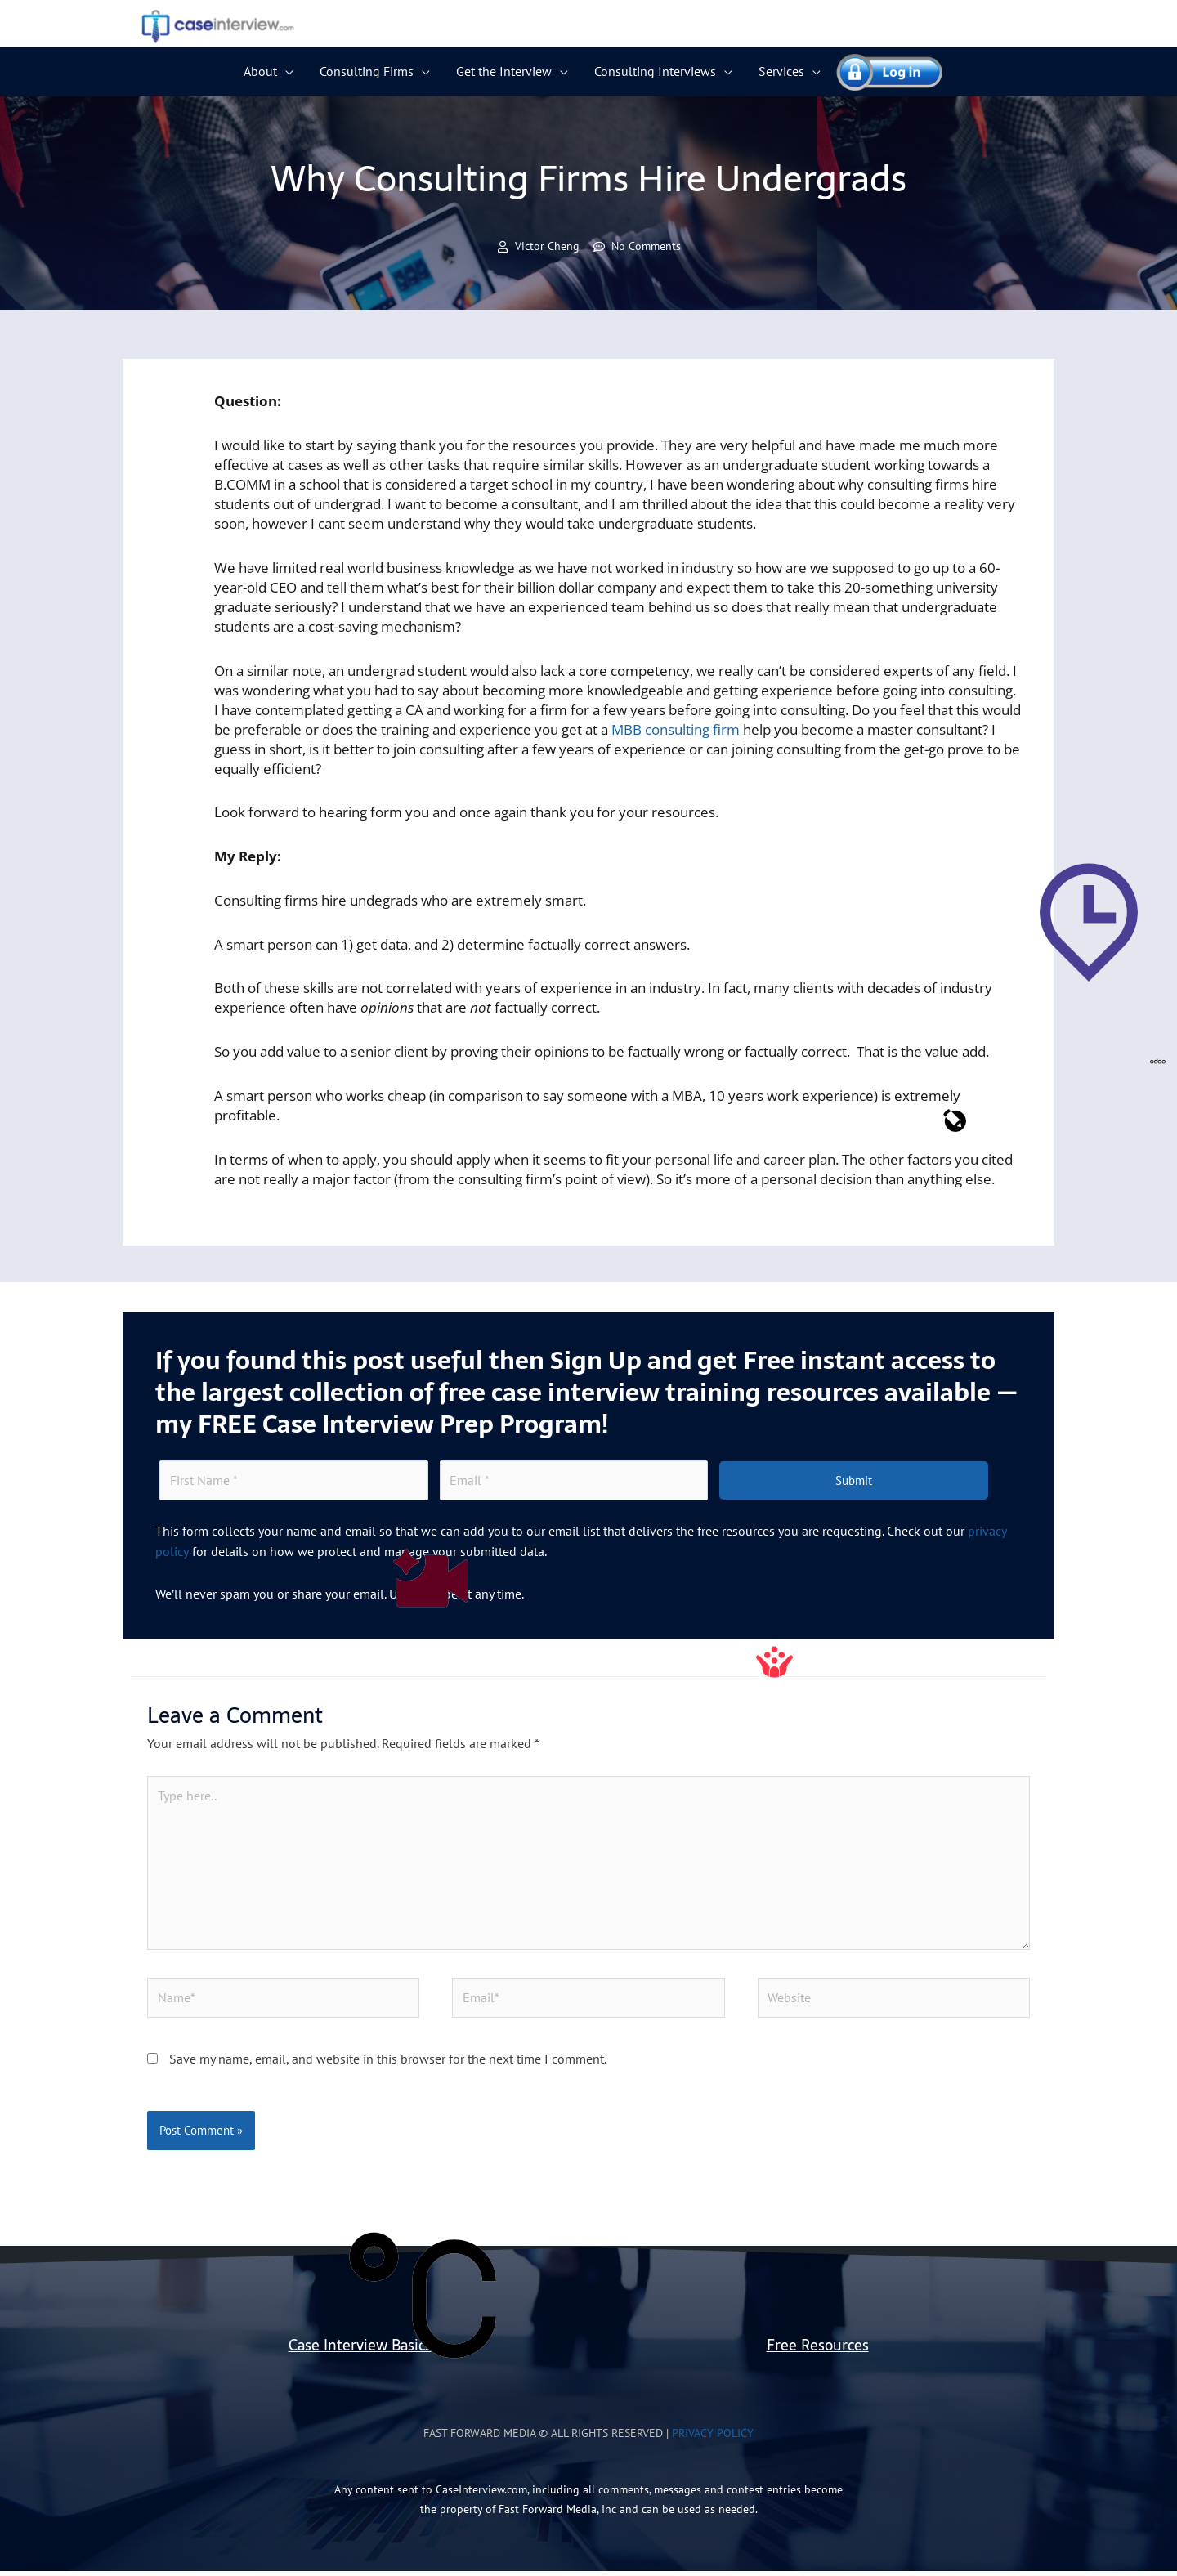 The height and width of the screenshot is (2576, 1177). I want to click on open odoo business management app, so click(1157, 1061).